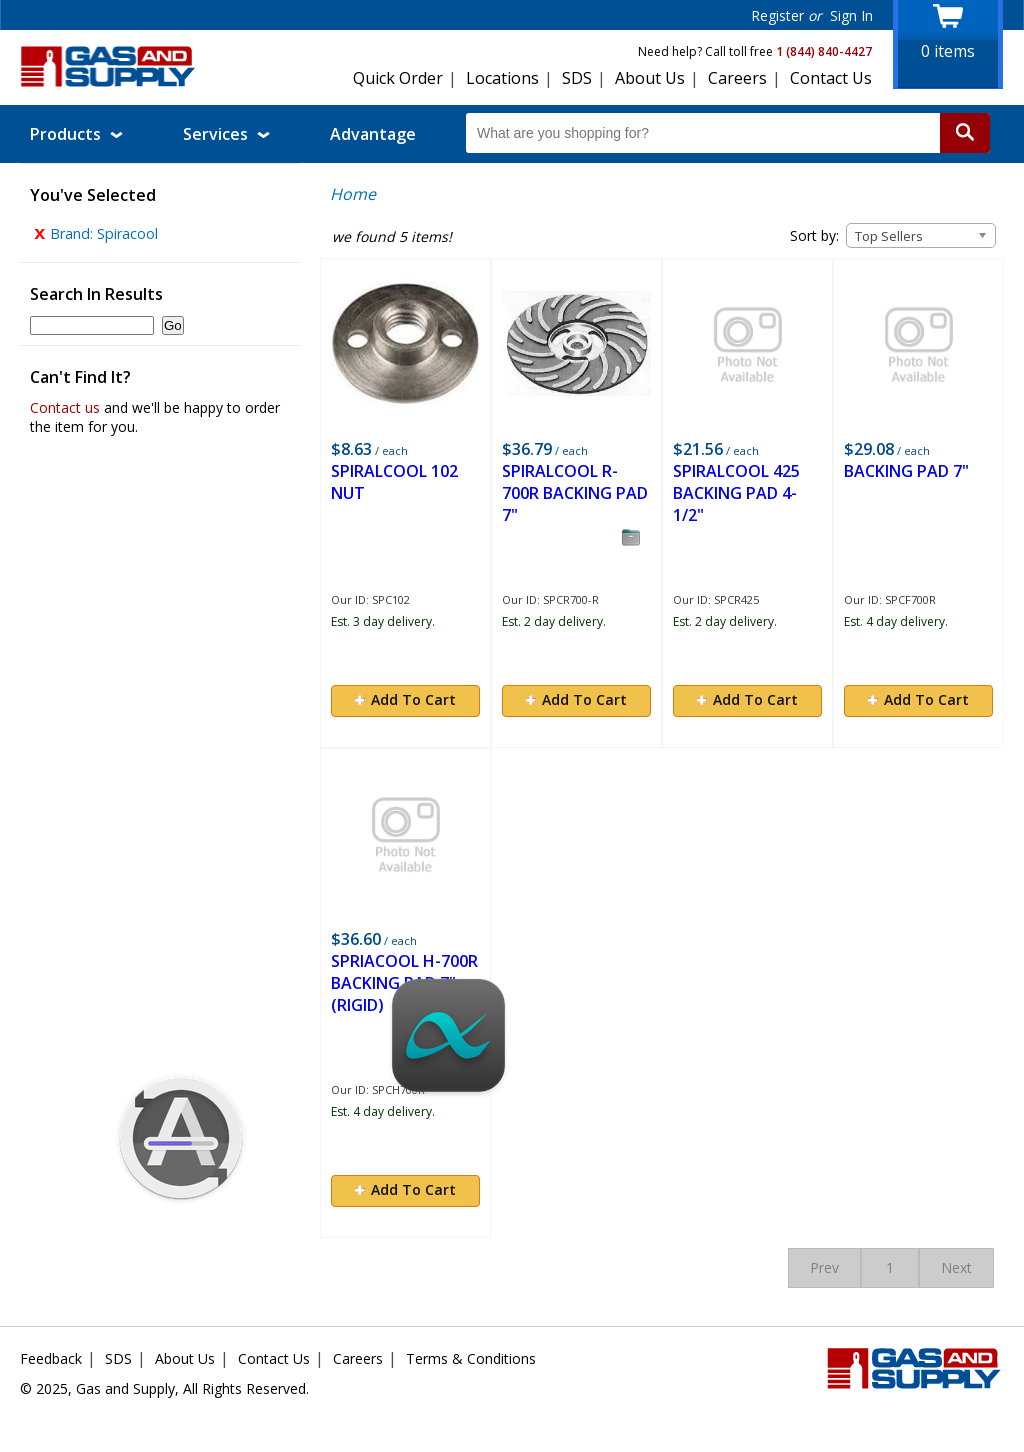 The width and height of the screenshot is (1024, 1452). What do you see at coordinates (181, 1138) in the screenshot?
I see `check for available software updates` at bounding box center [181, 1138].